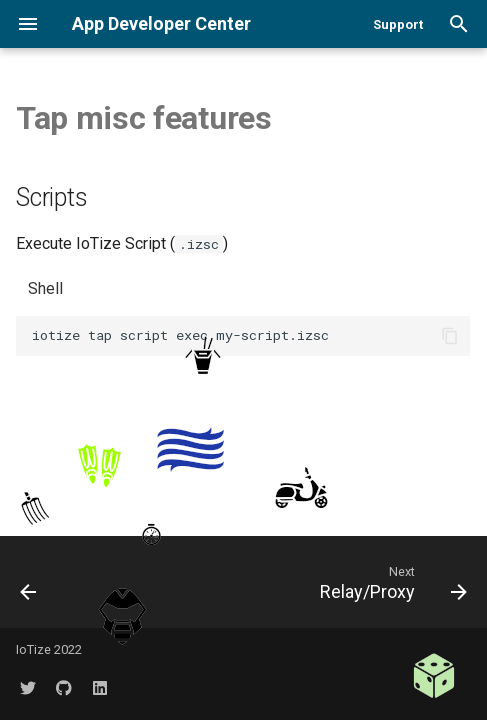 This screenshot has height=720, width=487. I want to click on quick food or noodle delivery option, so click(203, 355).